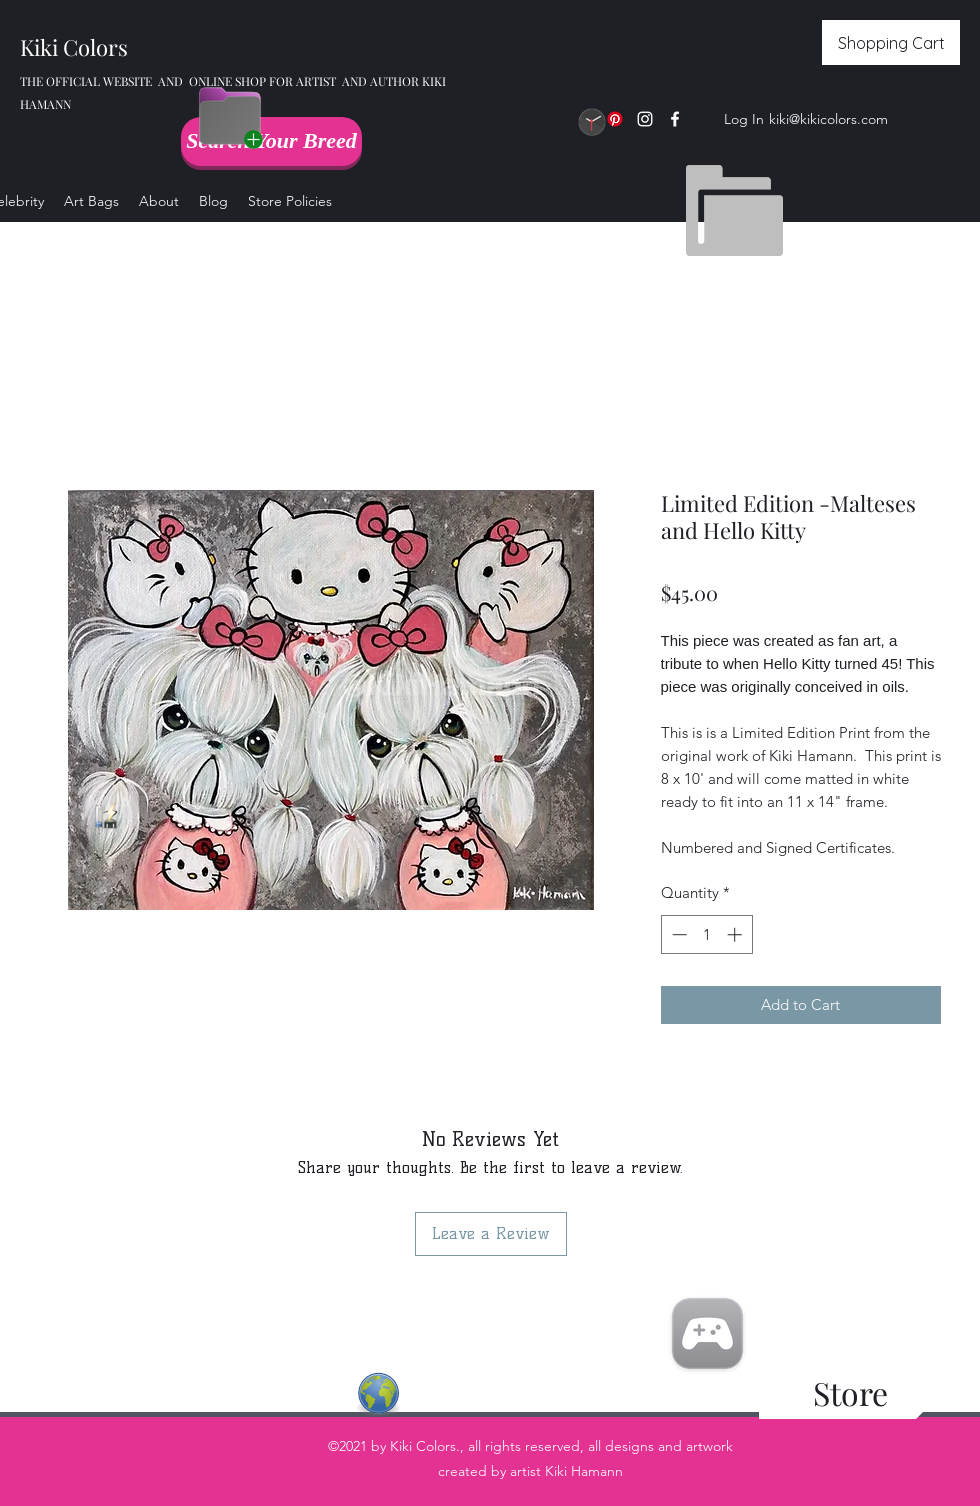 Image resolution: width=980 pixels, height=1506 pixels. I want to click on create a new folder, so click(230, 116).